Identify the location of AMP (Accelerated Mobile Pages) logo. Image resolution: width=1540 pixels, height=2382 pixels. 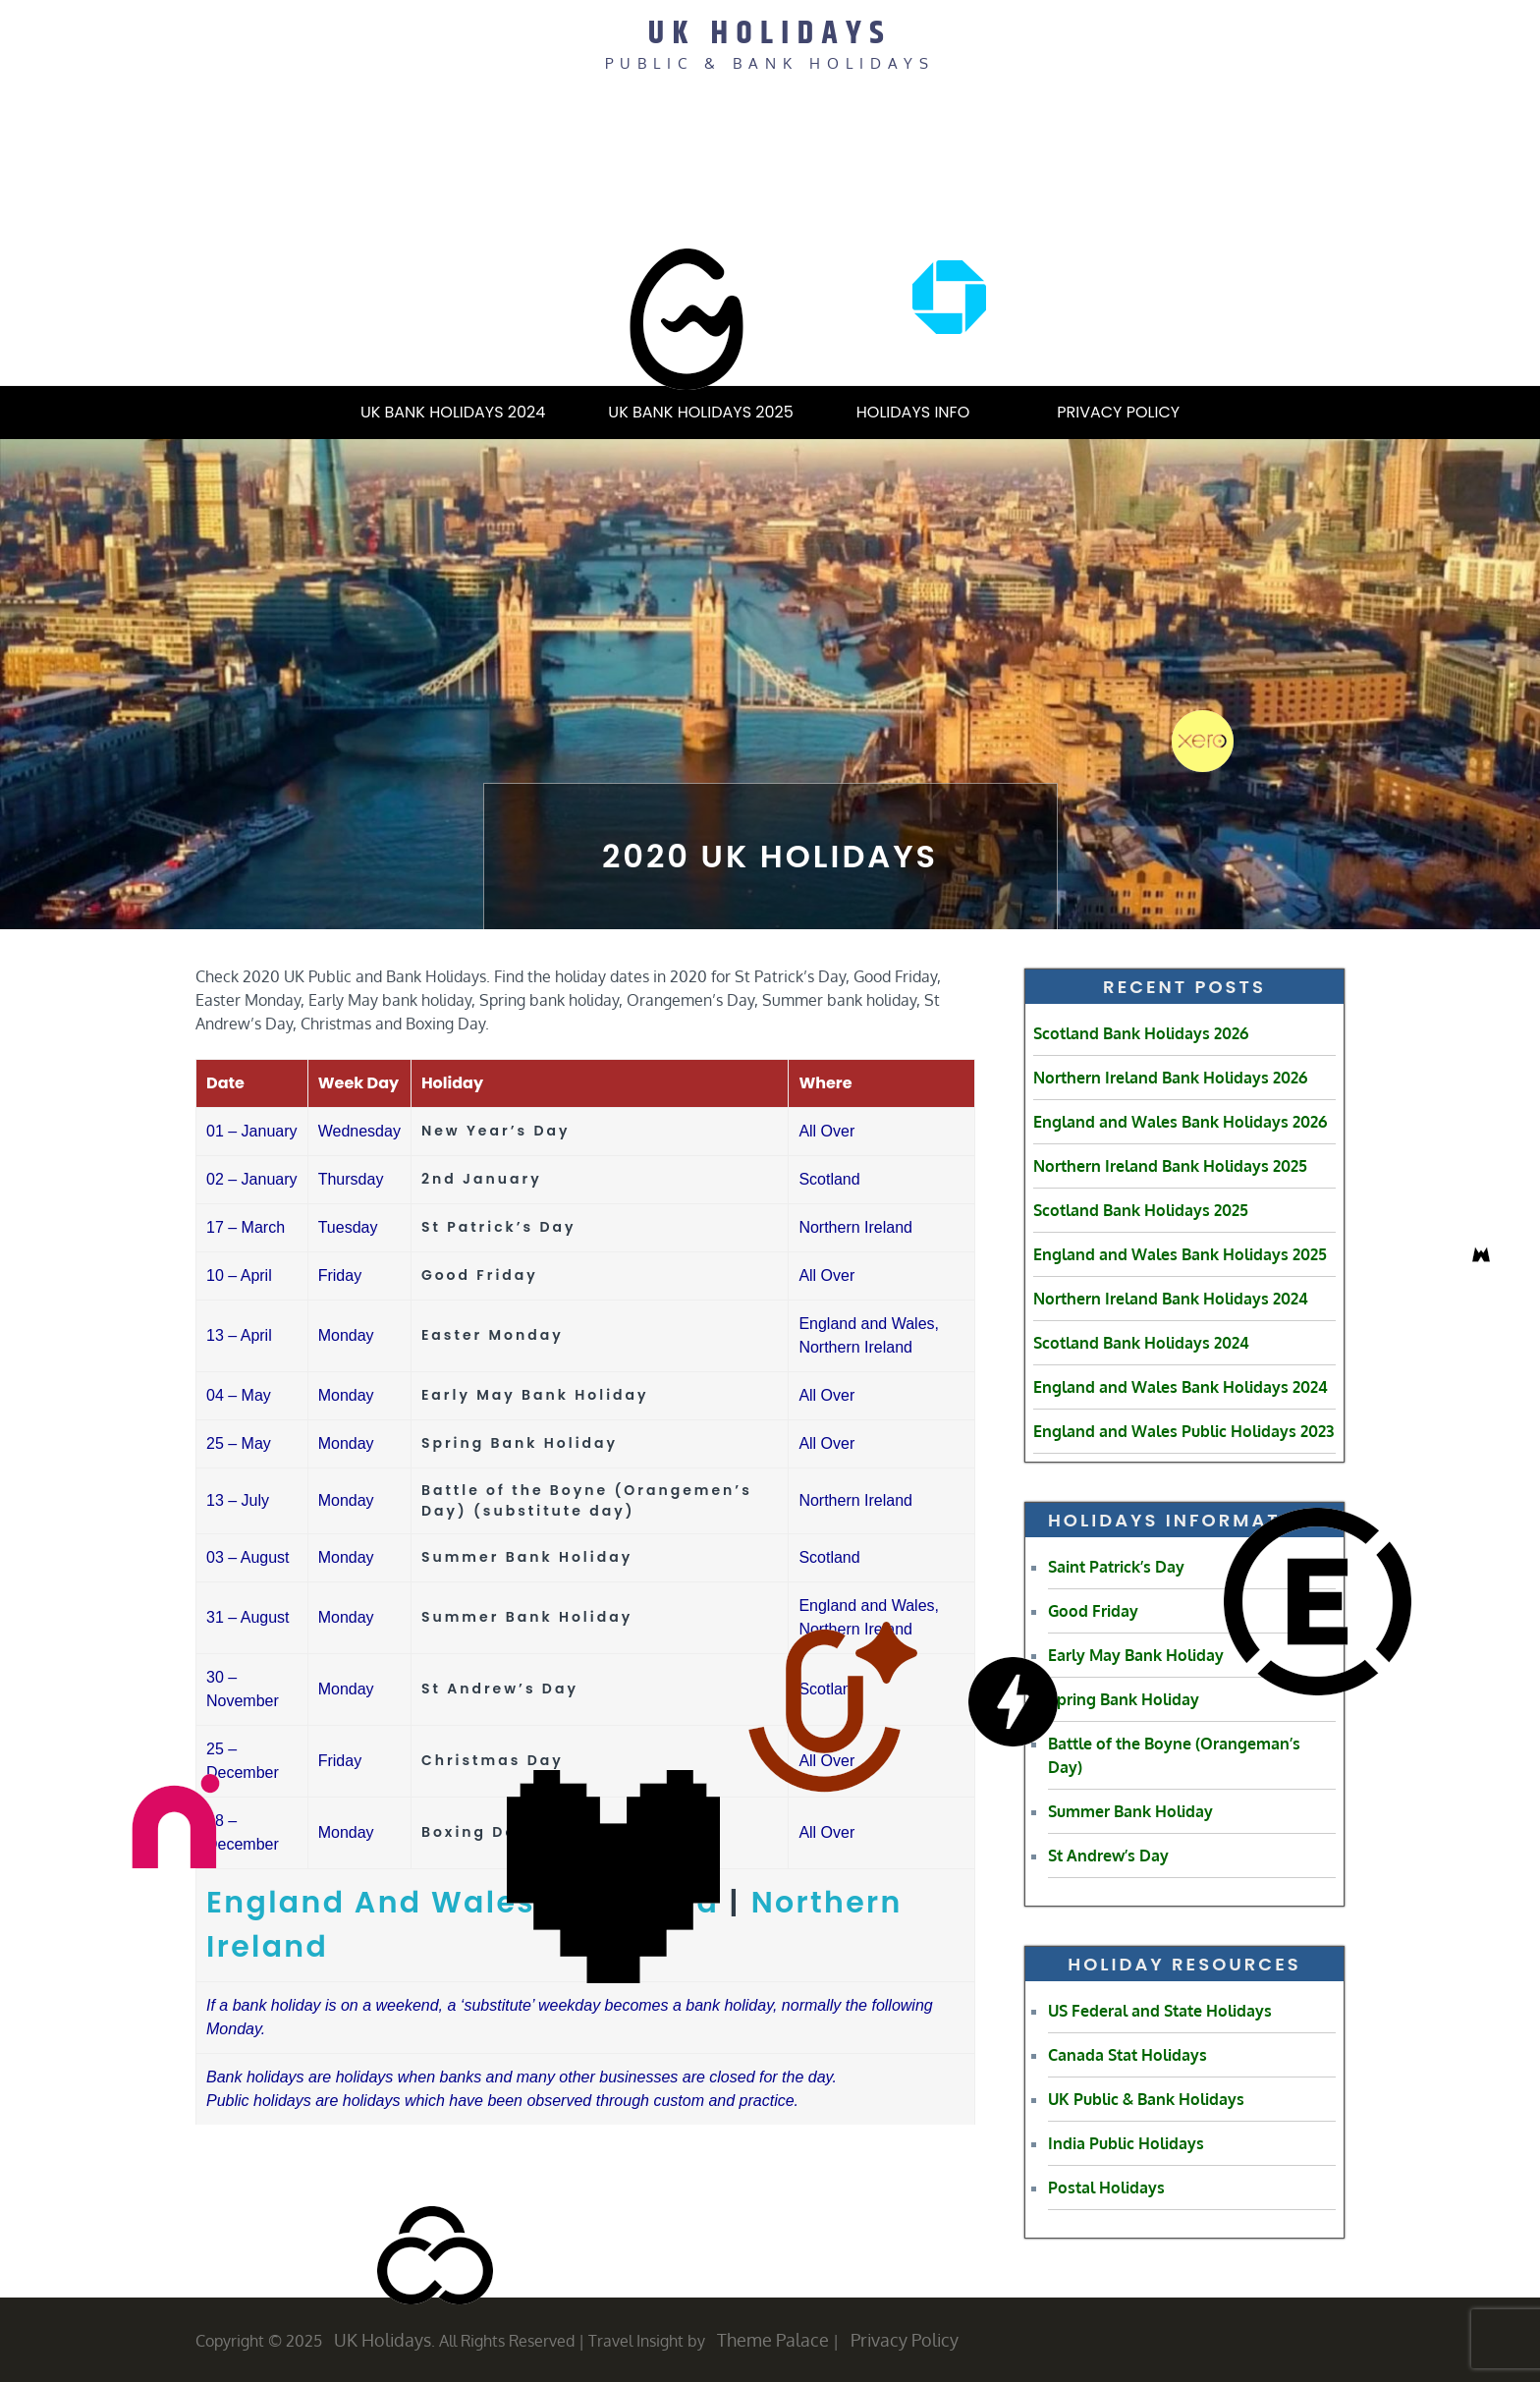
(1013, 1701).